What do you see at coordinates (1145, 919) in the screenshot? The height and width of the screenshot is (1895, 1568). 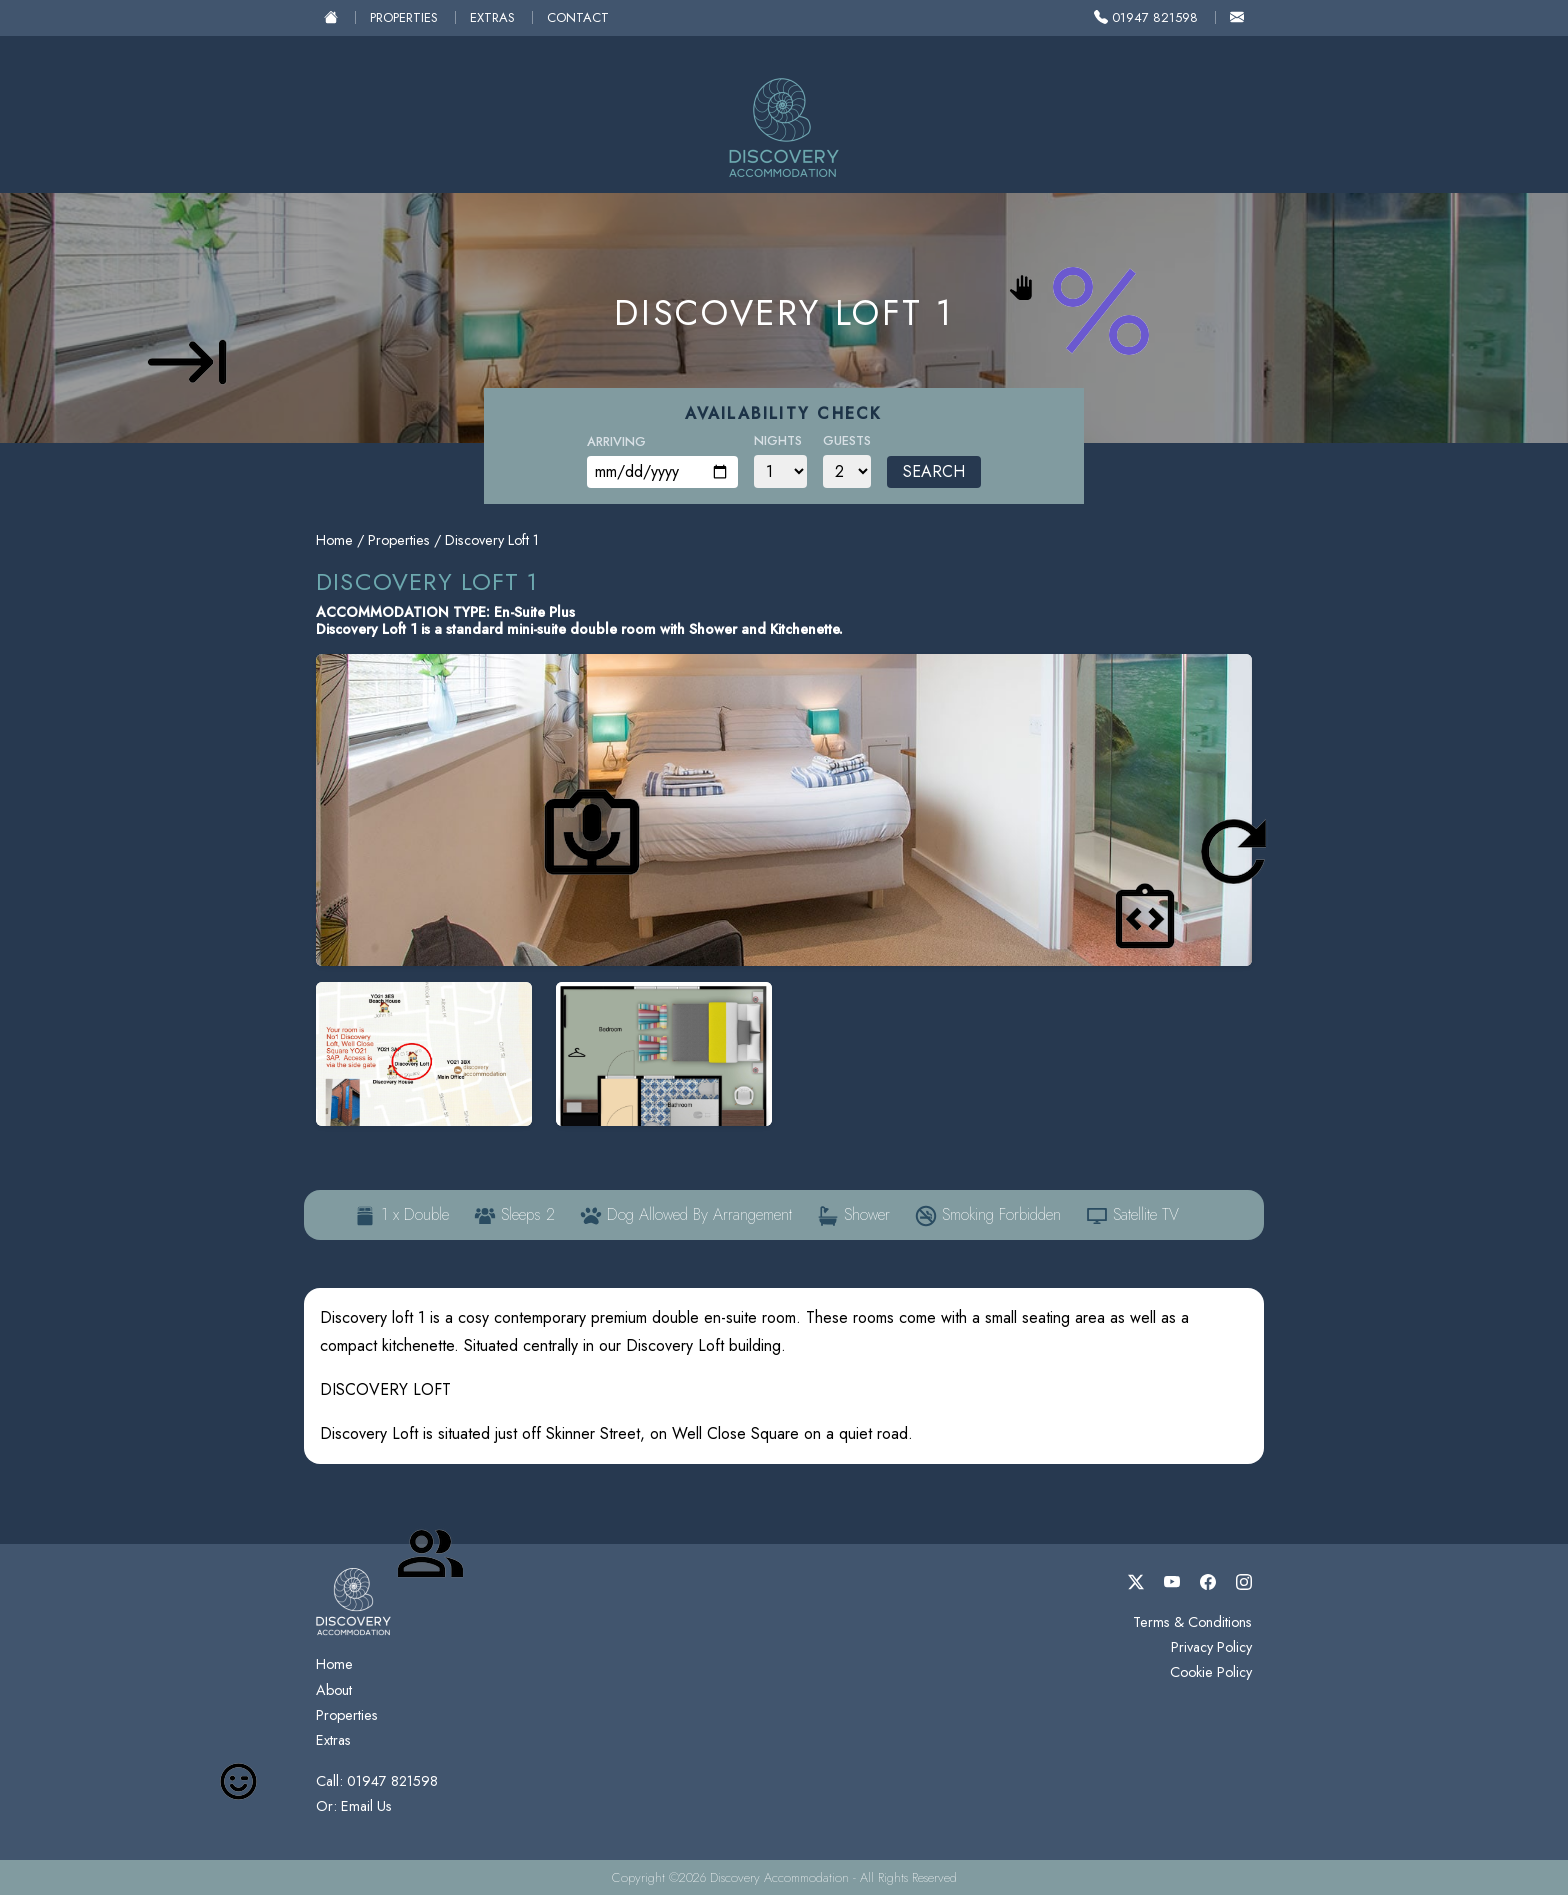 I see `view code integration instructions` at bounding box center [1145, 919].